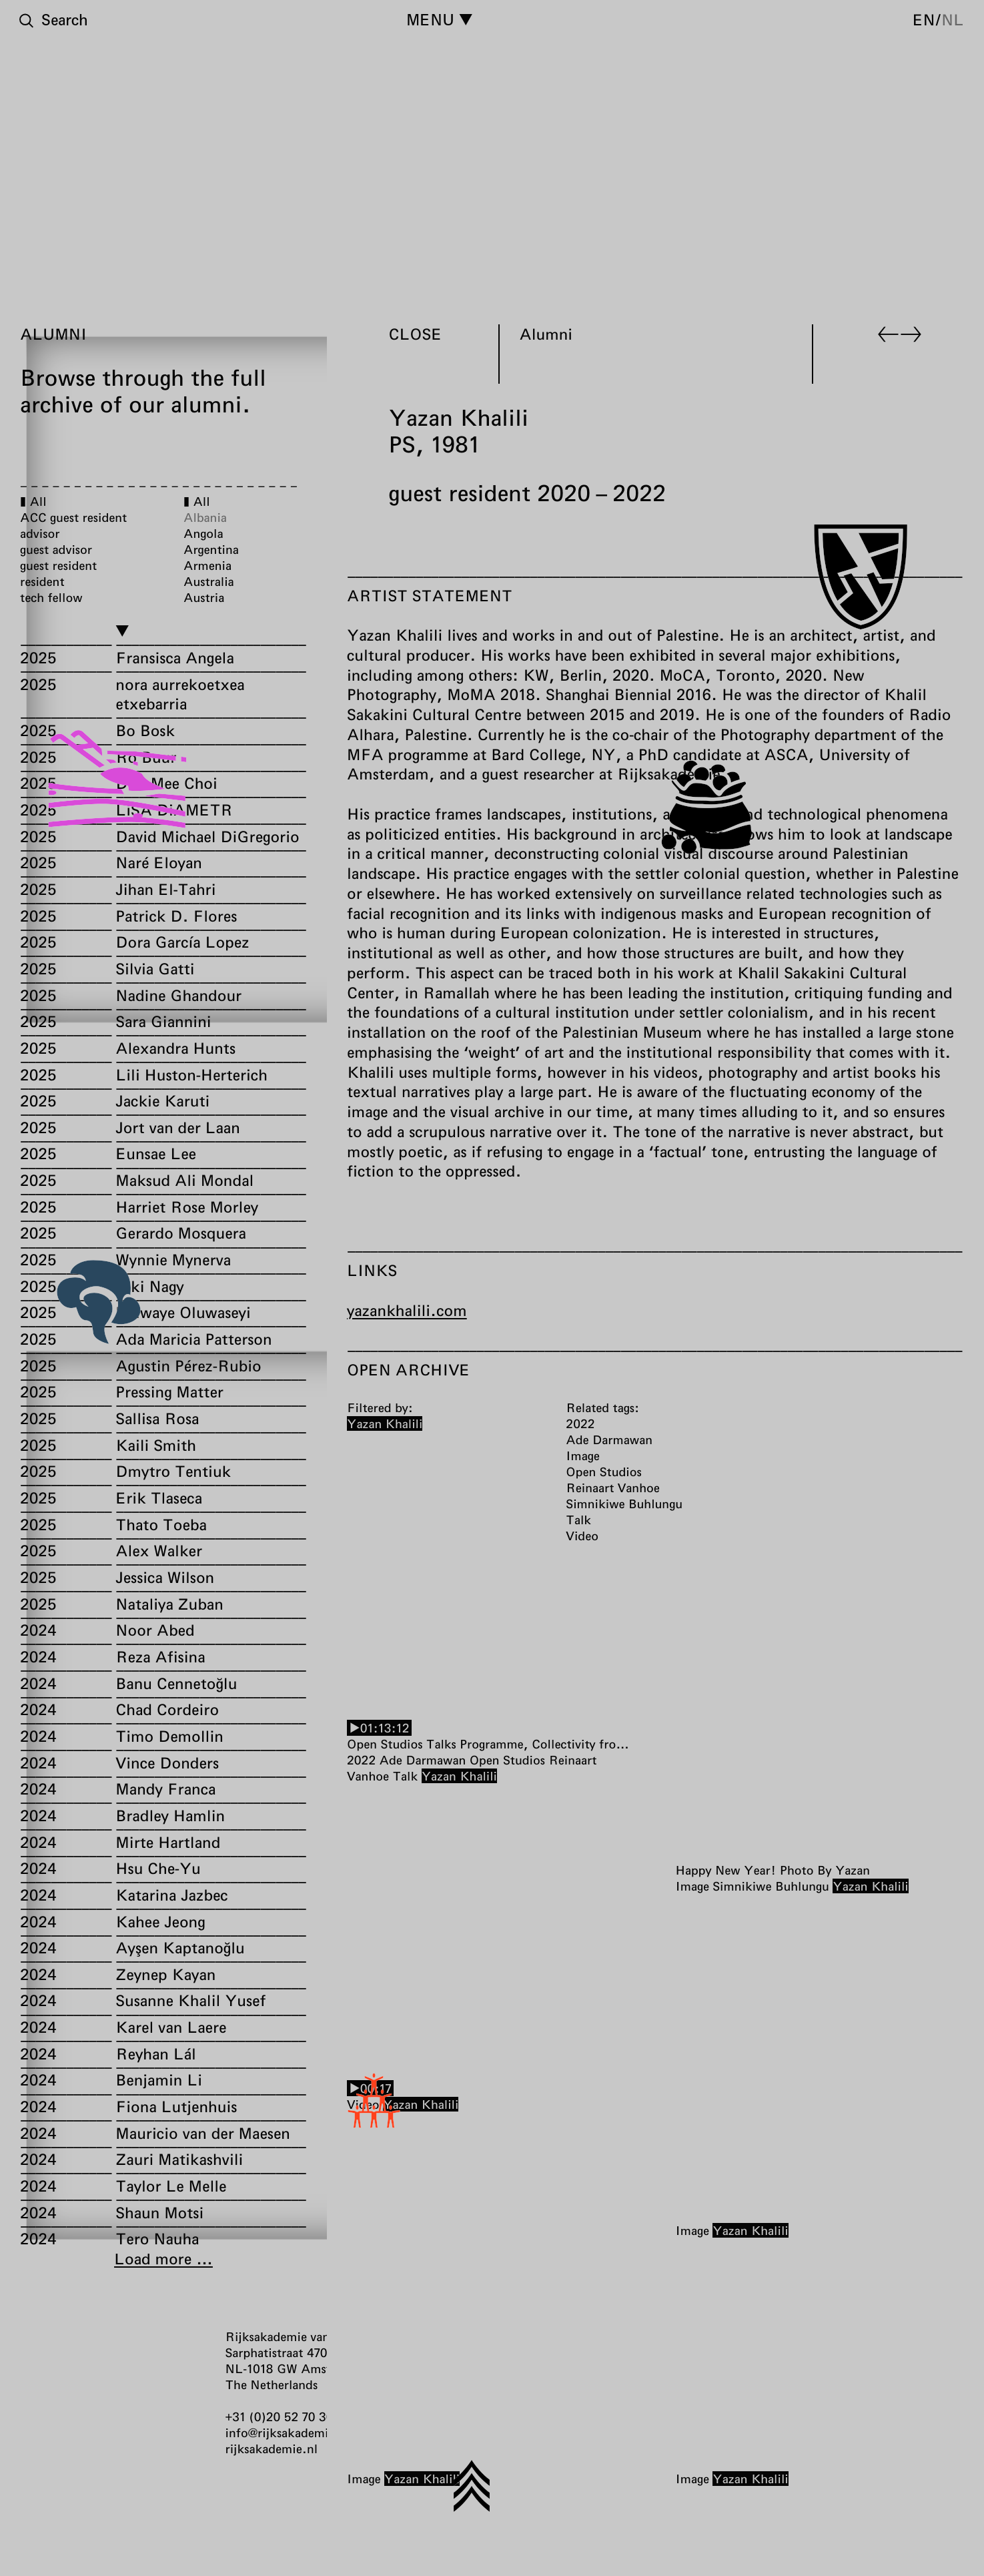 This screenshot has height=2576, width=984. Describe the element at coordinates (99, 1302) in the screenshot. I see `open Steam gaming platform` at that location.